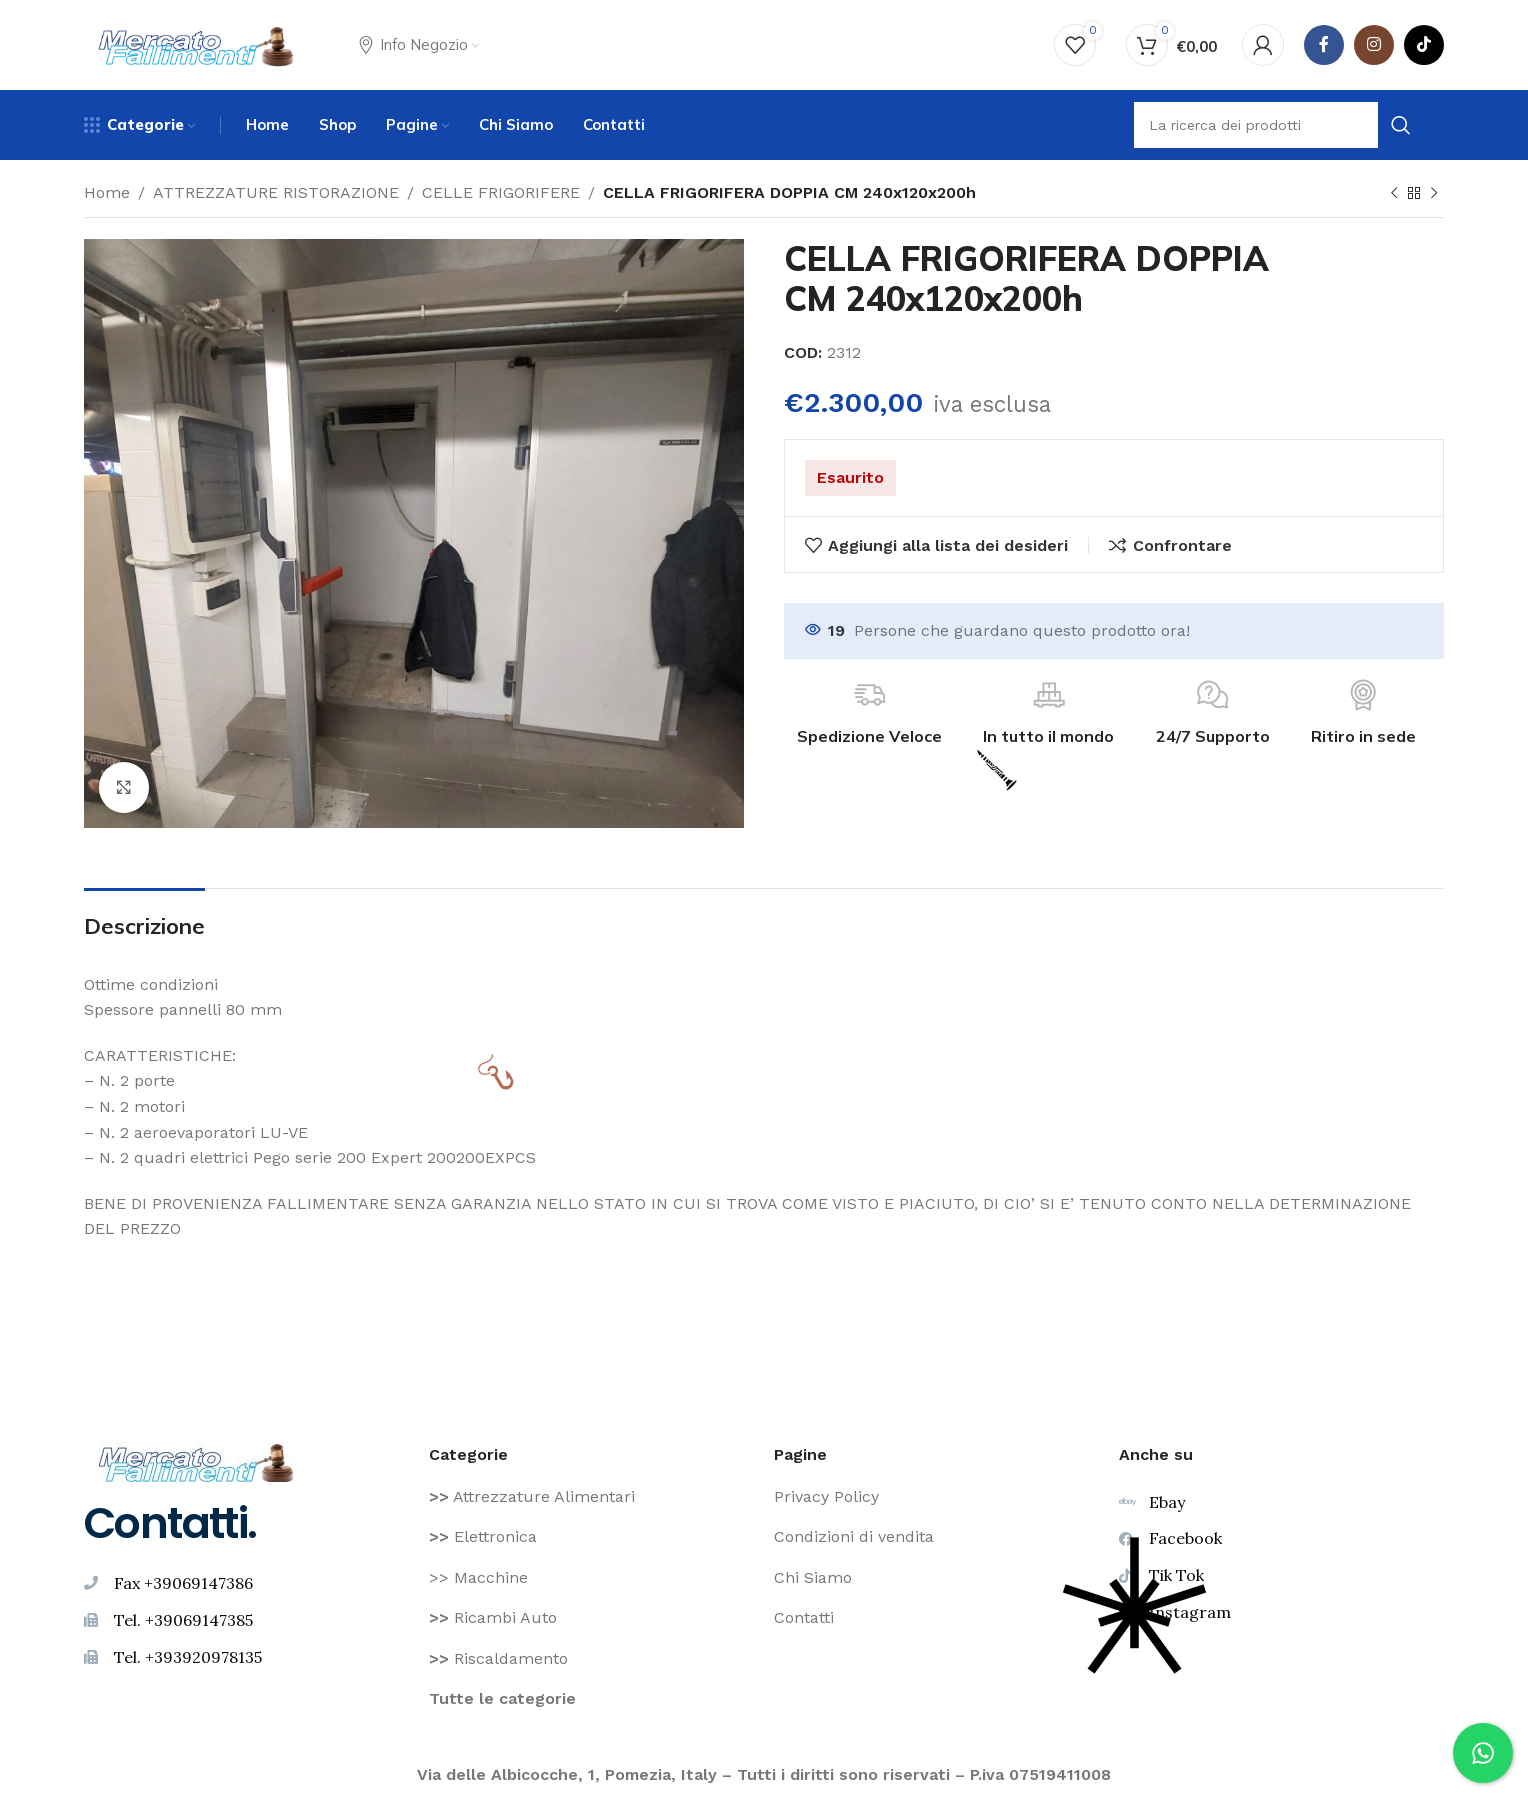 The height and width of the screenshot is (1798, 1528). I want to click on access fishing mini-game or activity, so click(496, 1072).